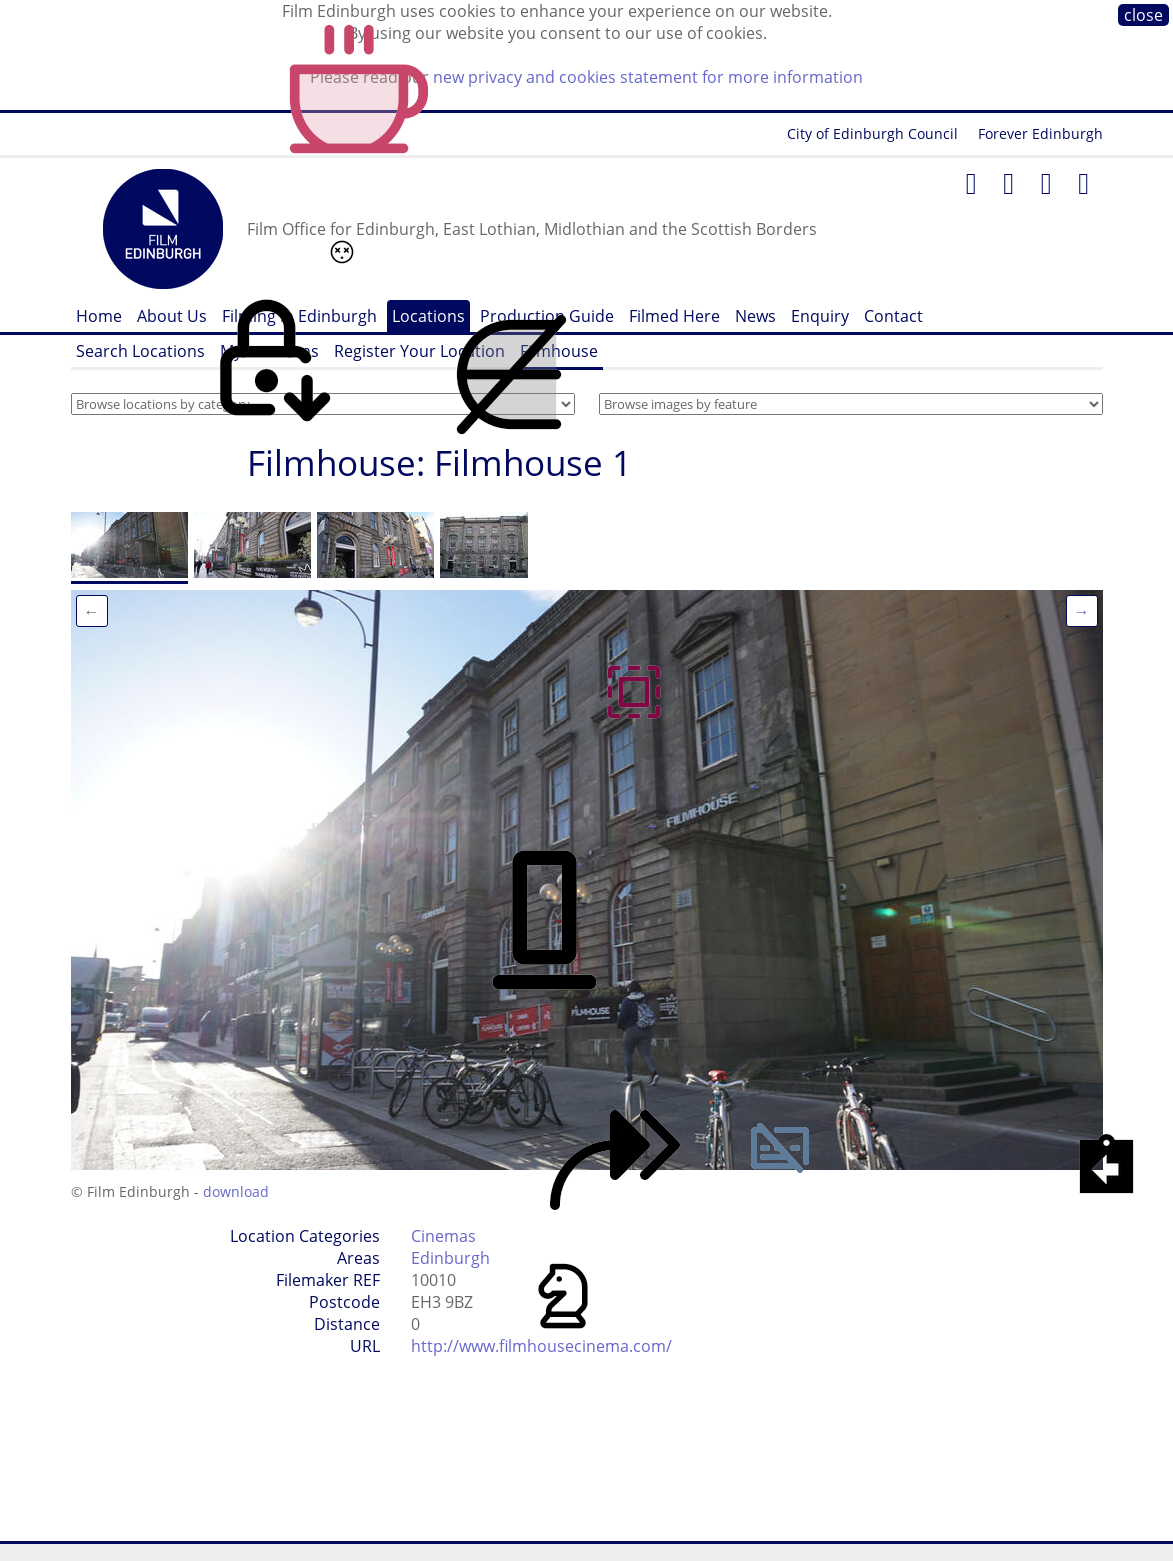 The width and height of the screenshot is (1173, 1561). I want to click on indicates an error or failed state, so click(342, 252).